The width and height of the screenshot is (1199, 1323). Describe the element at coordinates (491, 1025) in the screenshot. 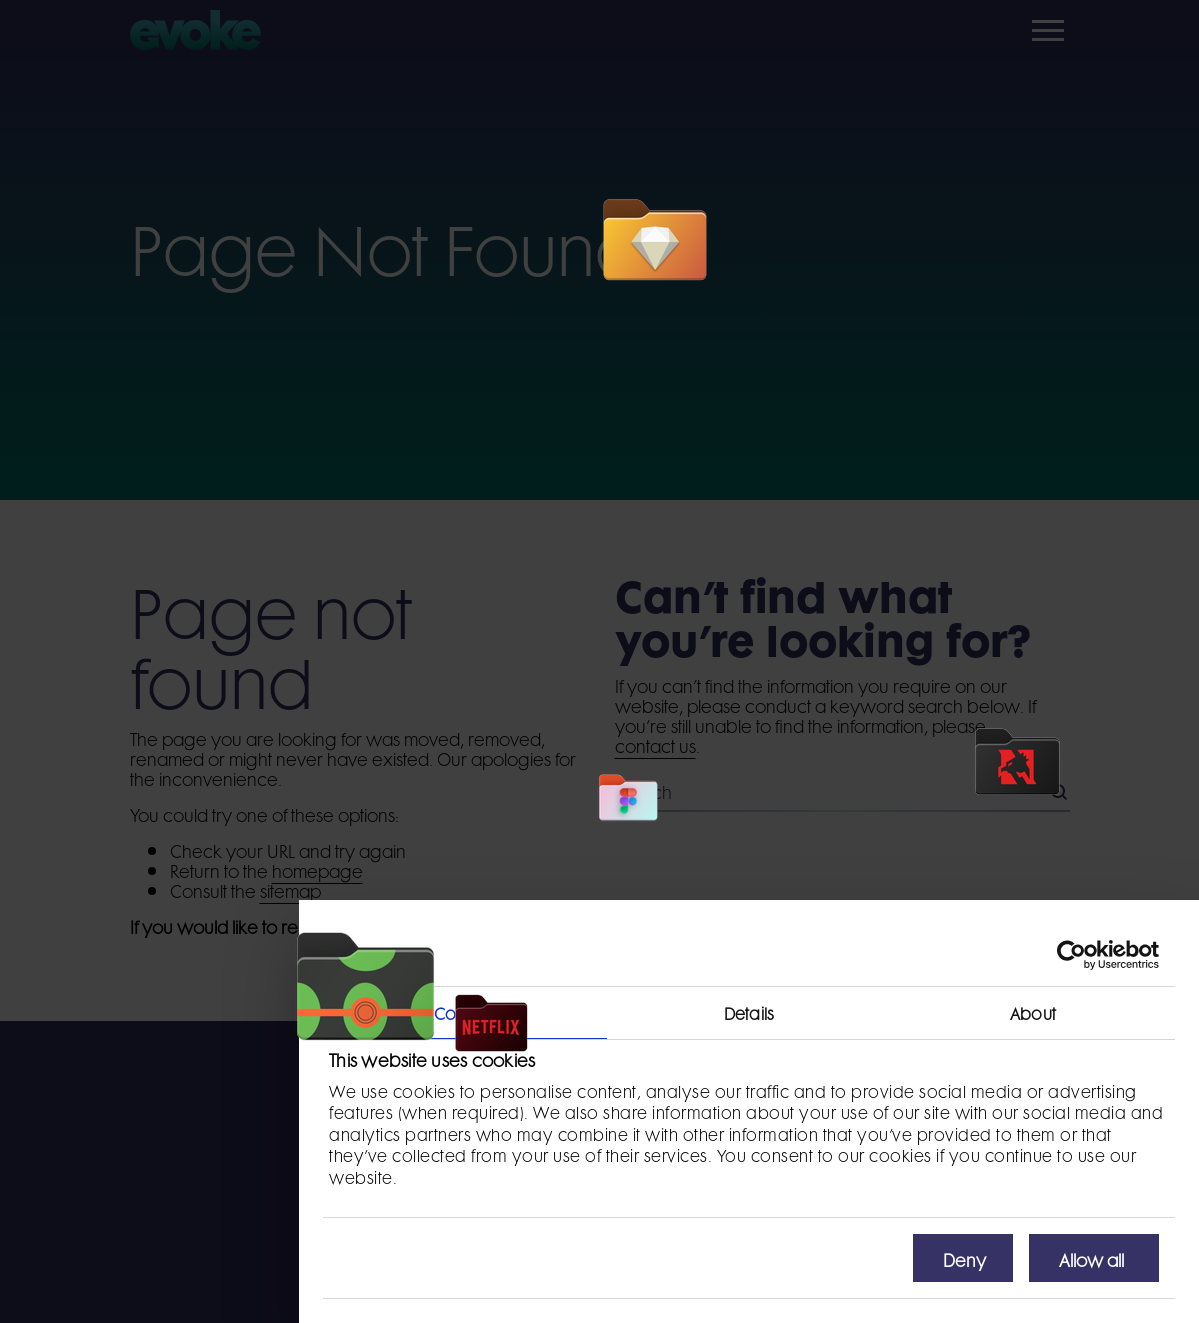

I see `open folder containing Netflix downloads or media` at that location.